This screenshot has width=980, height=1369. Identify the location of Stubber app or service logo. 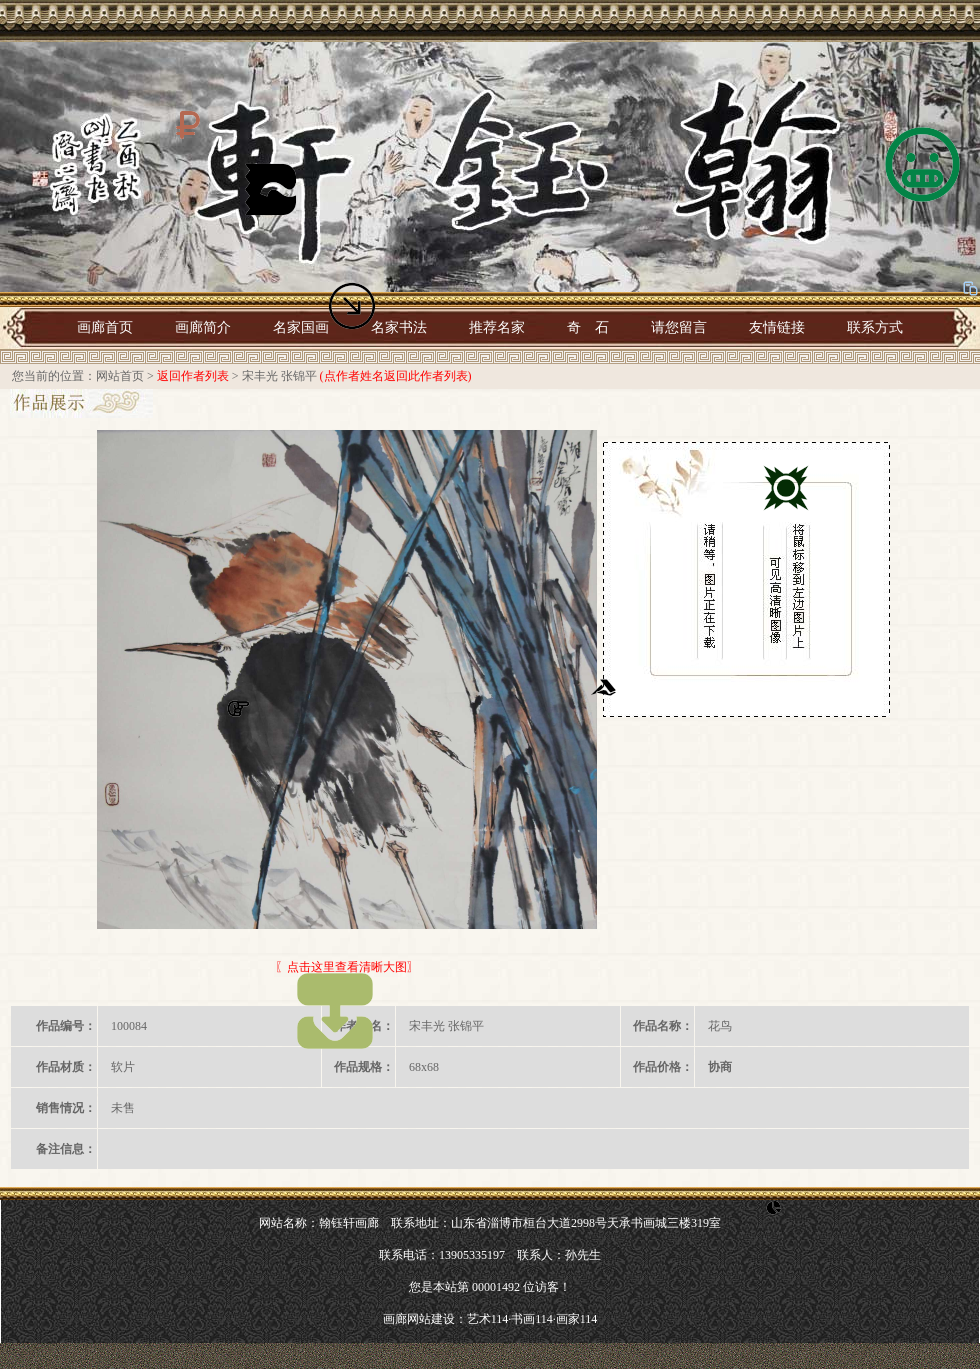
(270, 189).